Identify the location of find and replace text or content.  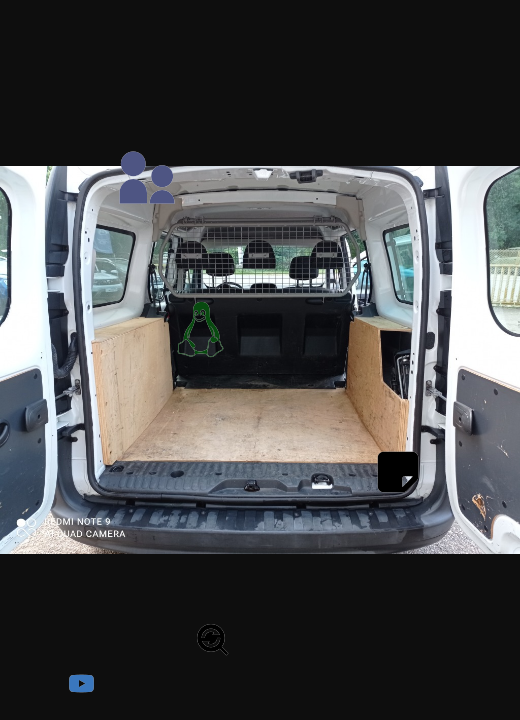
(212, 639).